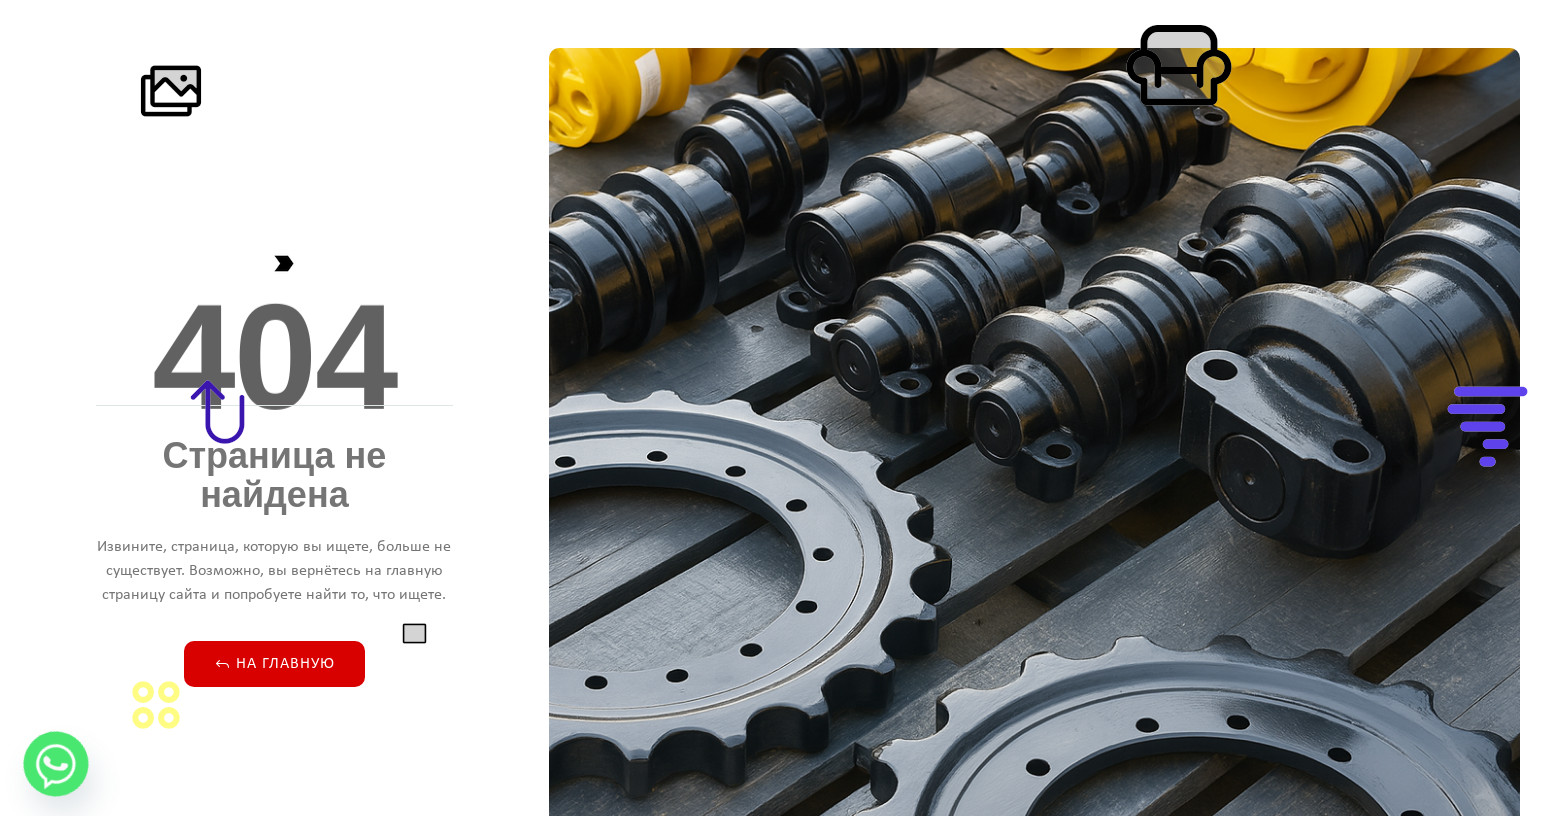 The image size is (1568, 816). What do you see at coordinates (414, 633) in the screenshot?
I see `represents a container or frame element` at bounding box center [414, 633].